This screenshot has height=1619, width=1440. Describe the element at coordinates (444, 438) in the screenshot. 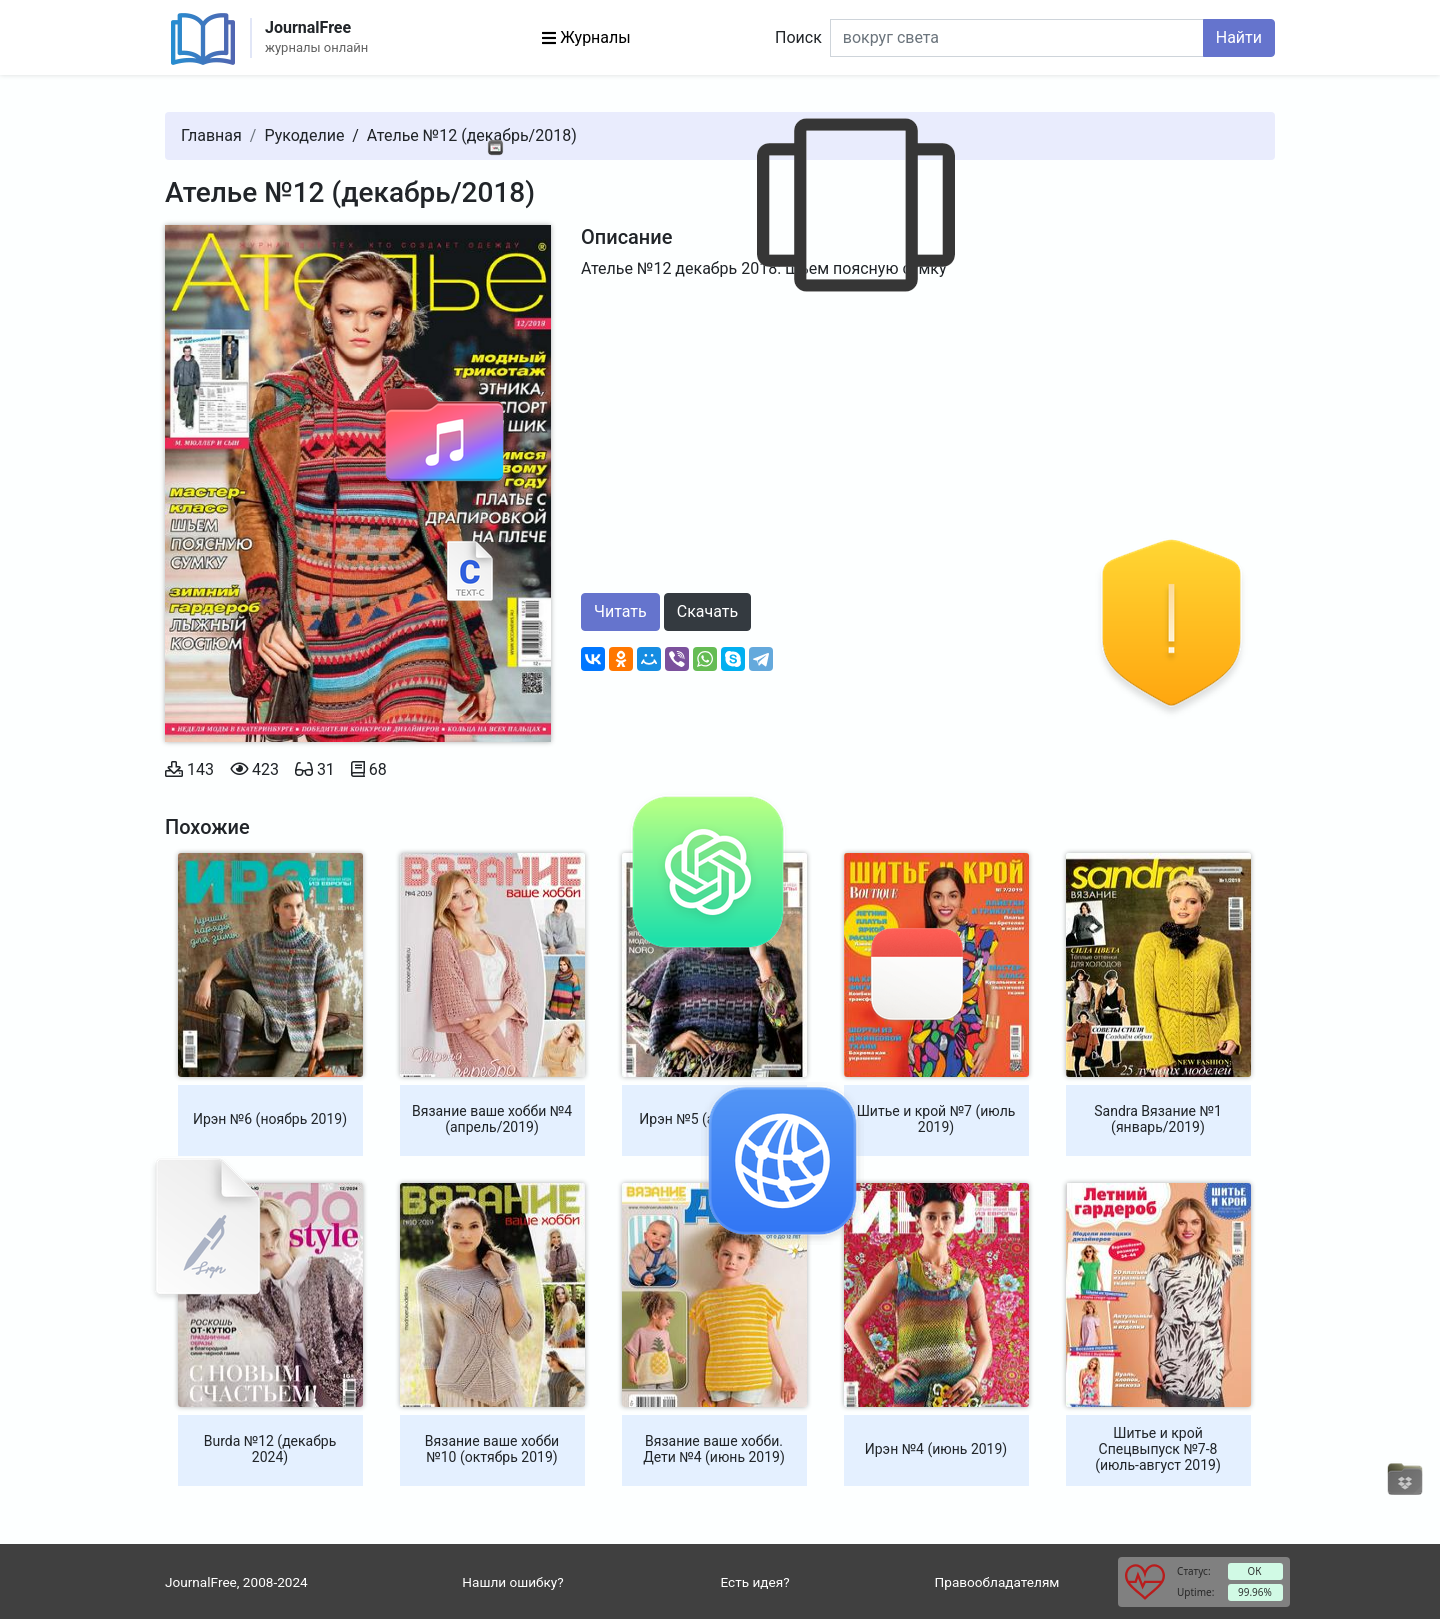

I see `open apple music folder` at that location.